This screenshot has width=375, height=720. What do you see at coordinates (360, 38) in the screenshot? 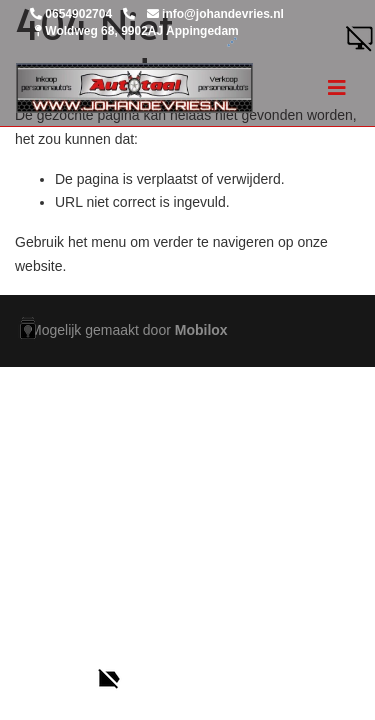
I see `desktop access is disabled or unavailable` at bounding box center [360, 38].